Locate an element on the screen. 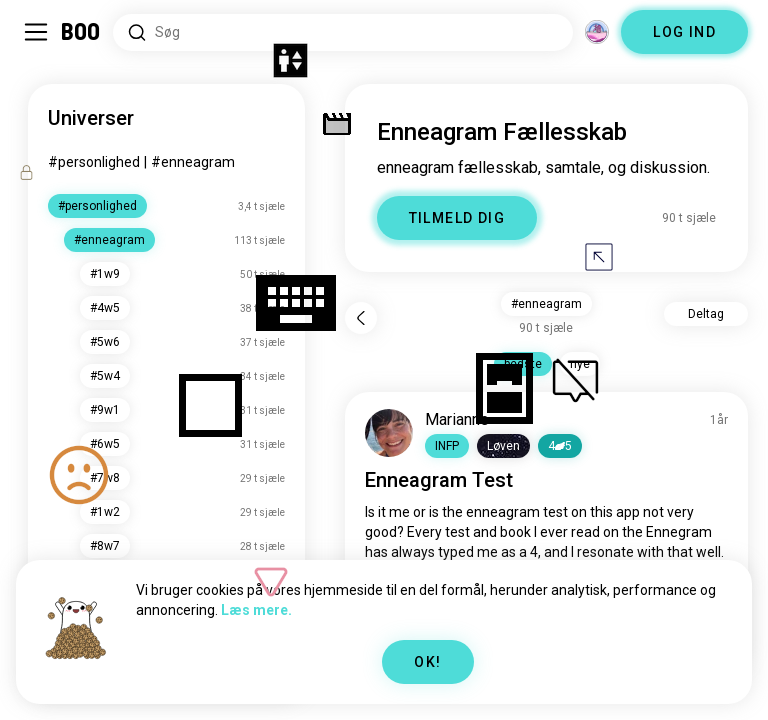 The height and width of the screenshot is (720, 768). navigate to previous or parent section is located at coordinates (599, 257).